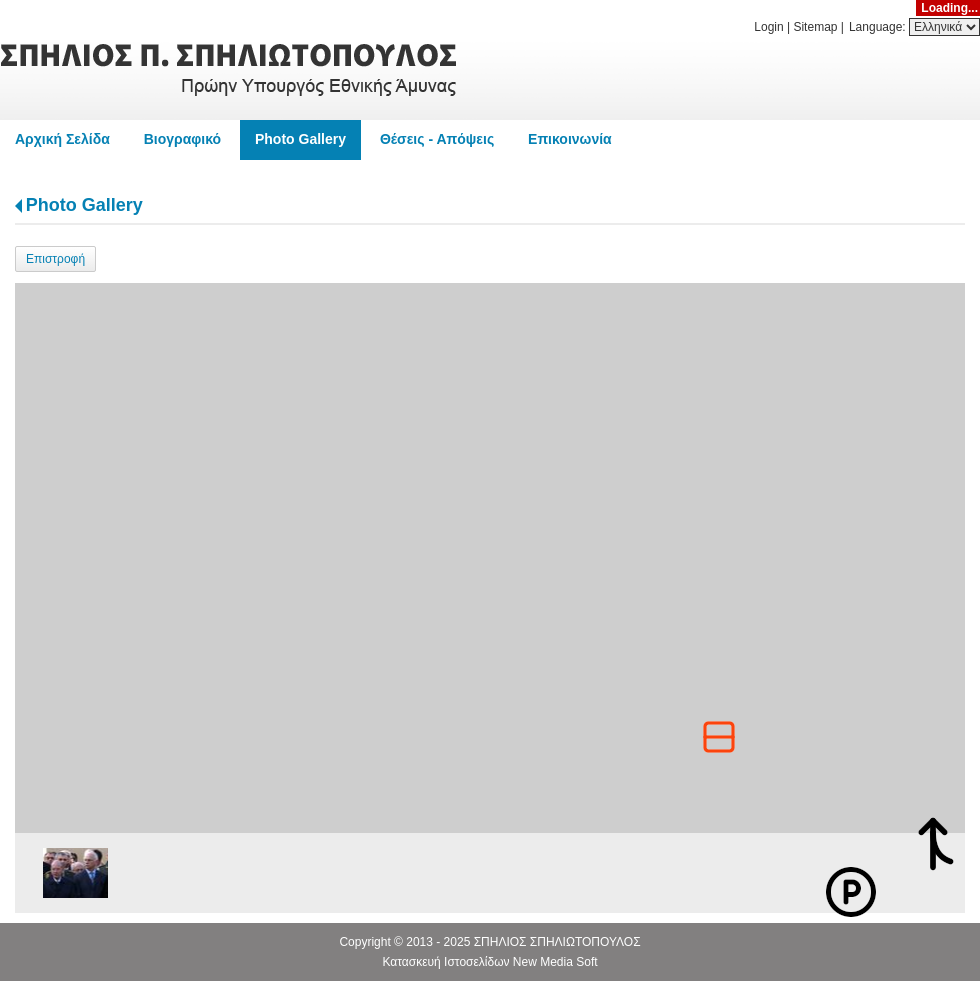 The image size is (980, 981). Describe the element at coordinates (851, 892) in the screenshot. I see `dry clean with perchloroethylene solvent` at that location.